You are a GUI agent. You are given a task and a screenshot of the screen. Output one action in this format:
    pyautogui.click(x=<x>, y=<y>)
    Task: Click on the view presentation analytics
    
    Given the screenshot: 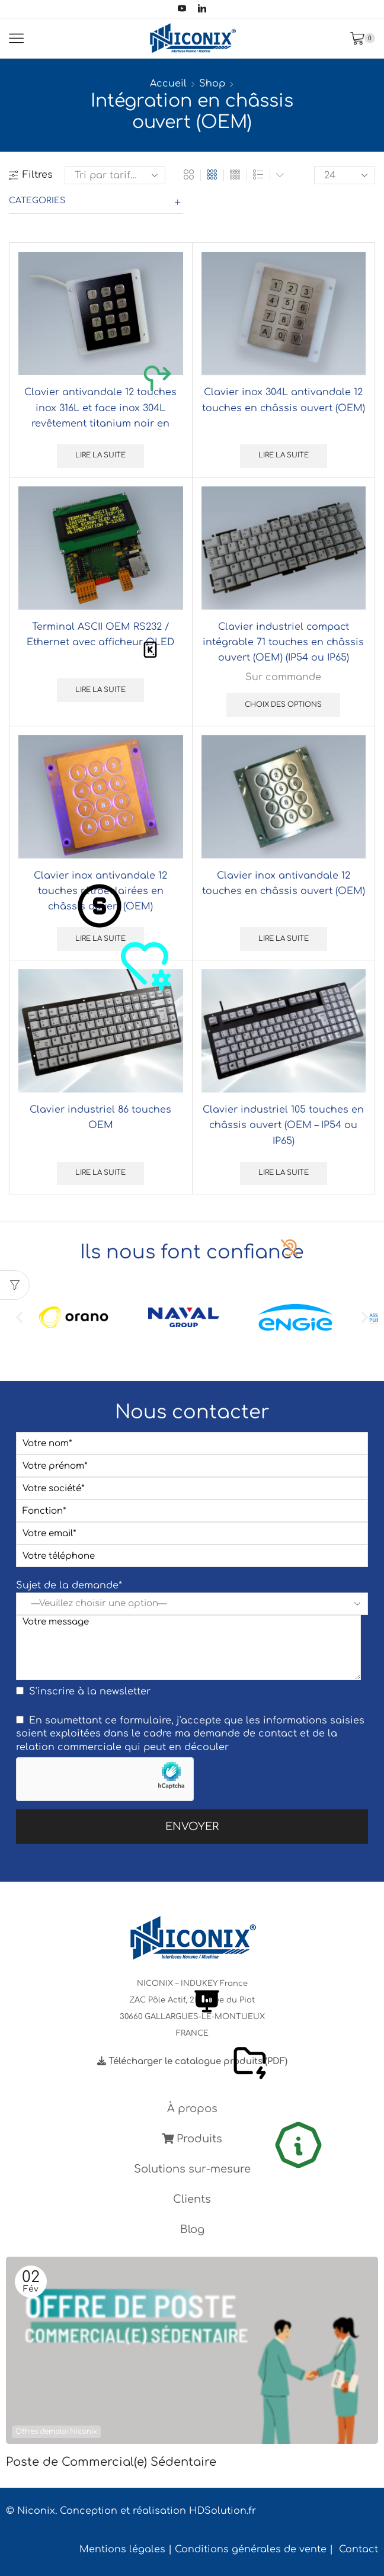 What is the action you would take?
    pyautogui.click(x=207, y=2001)
    